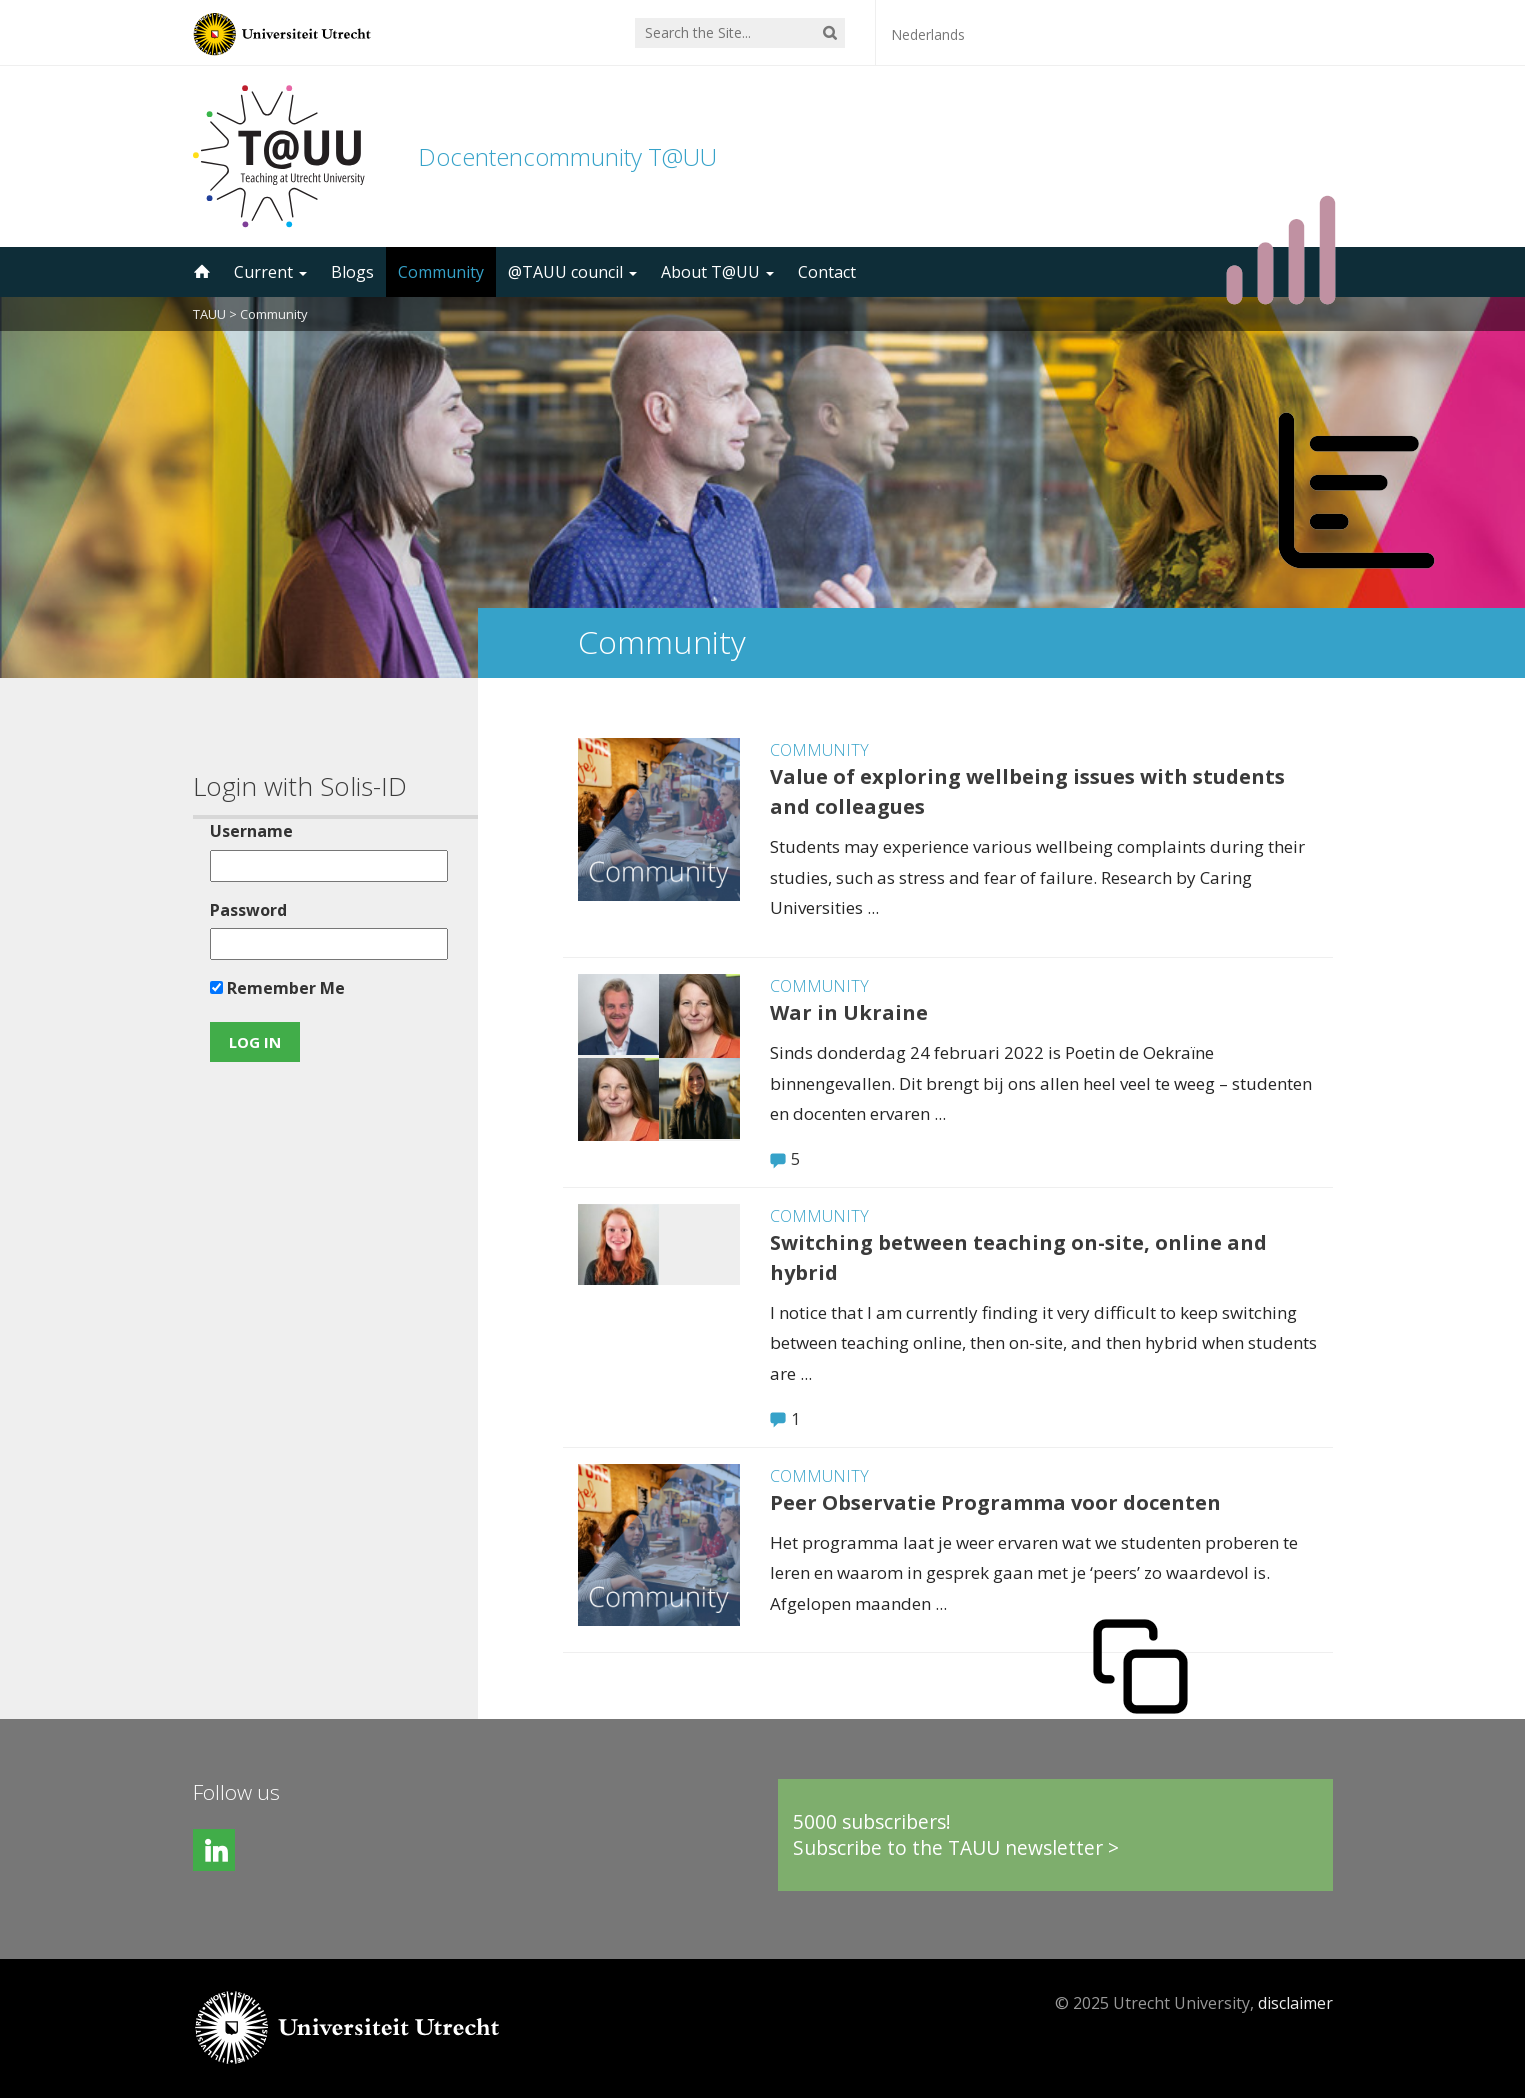 This screenshot has width=1525, height=2098. I want to click on copy to clipboard, so click(1140, 1666).